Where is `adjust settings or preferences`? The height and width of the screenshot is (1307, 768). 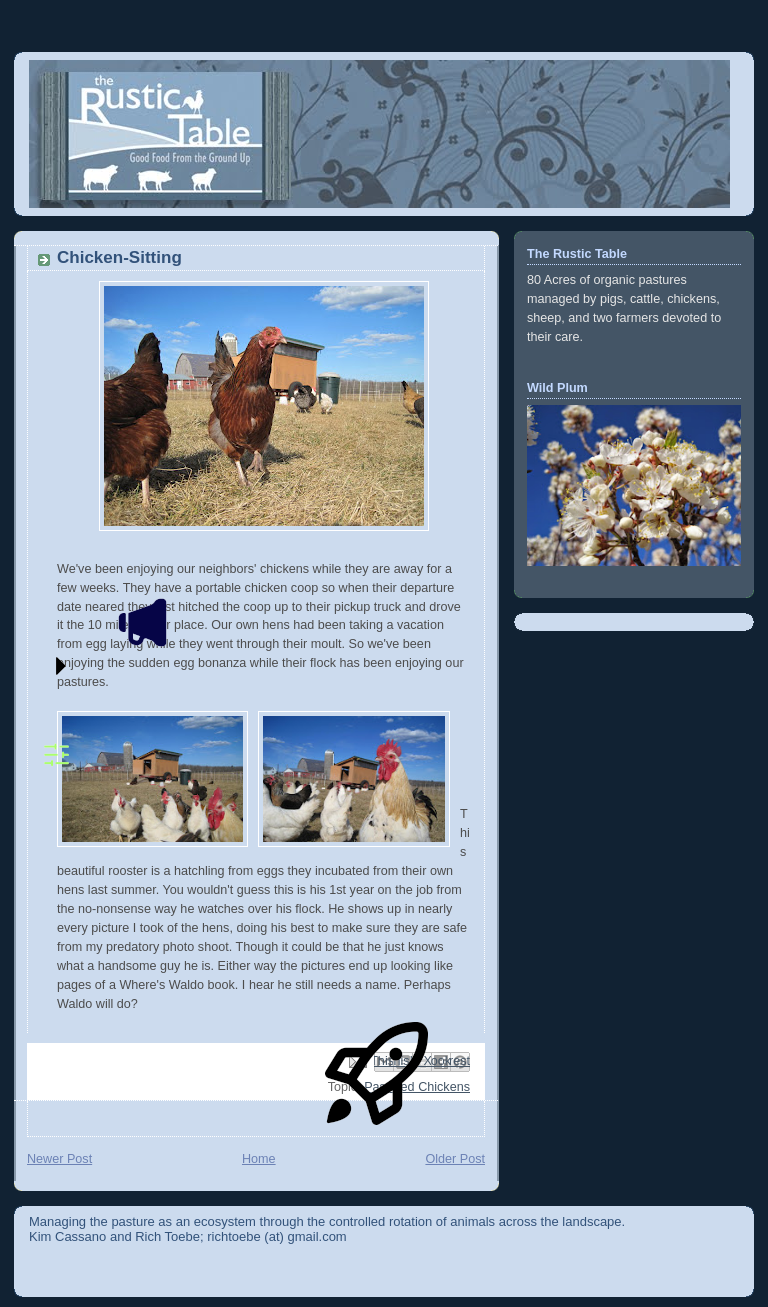 adjust settings or preferences is located at coordinates (56, 754).